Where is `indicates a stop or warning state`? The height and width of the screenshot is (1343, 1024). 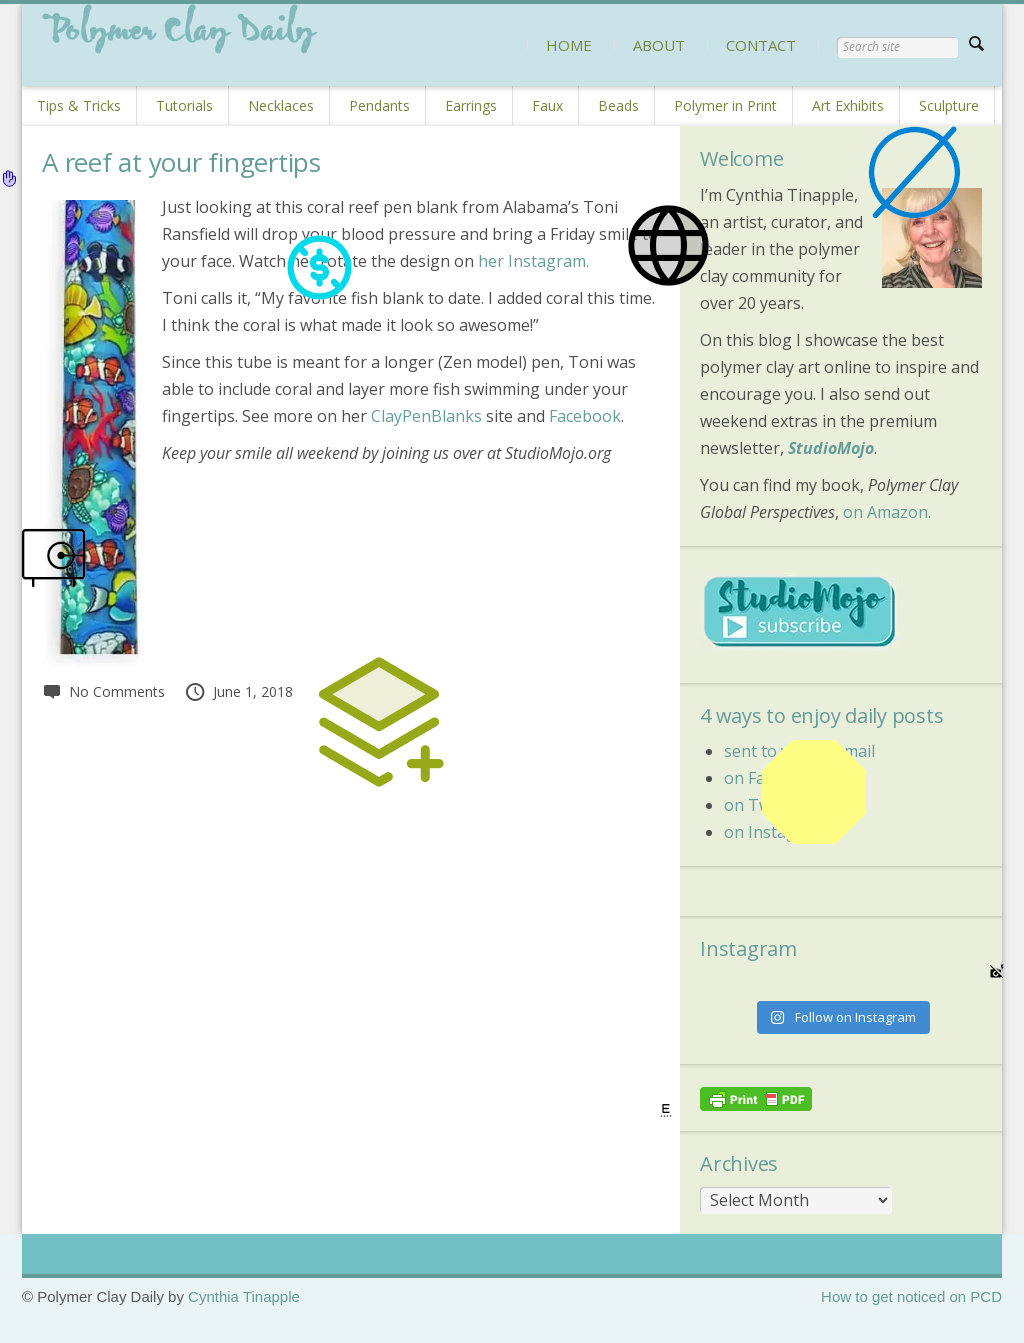
indicates a stop or warning state is located at coordinates (814, 792).